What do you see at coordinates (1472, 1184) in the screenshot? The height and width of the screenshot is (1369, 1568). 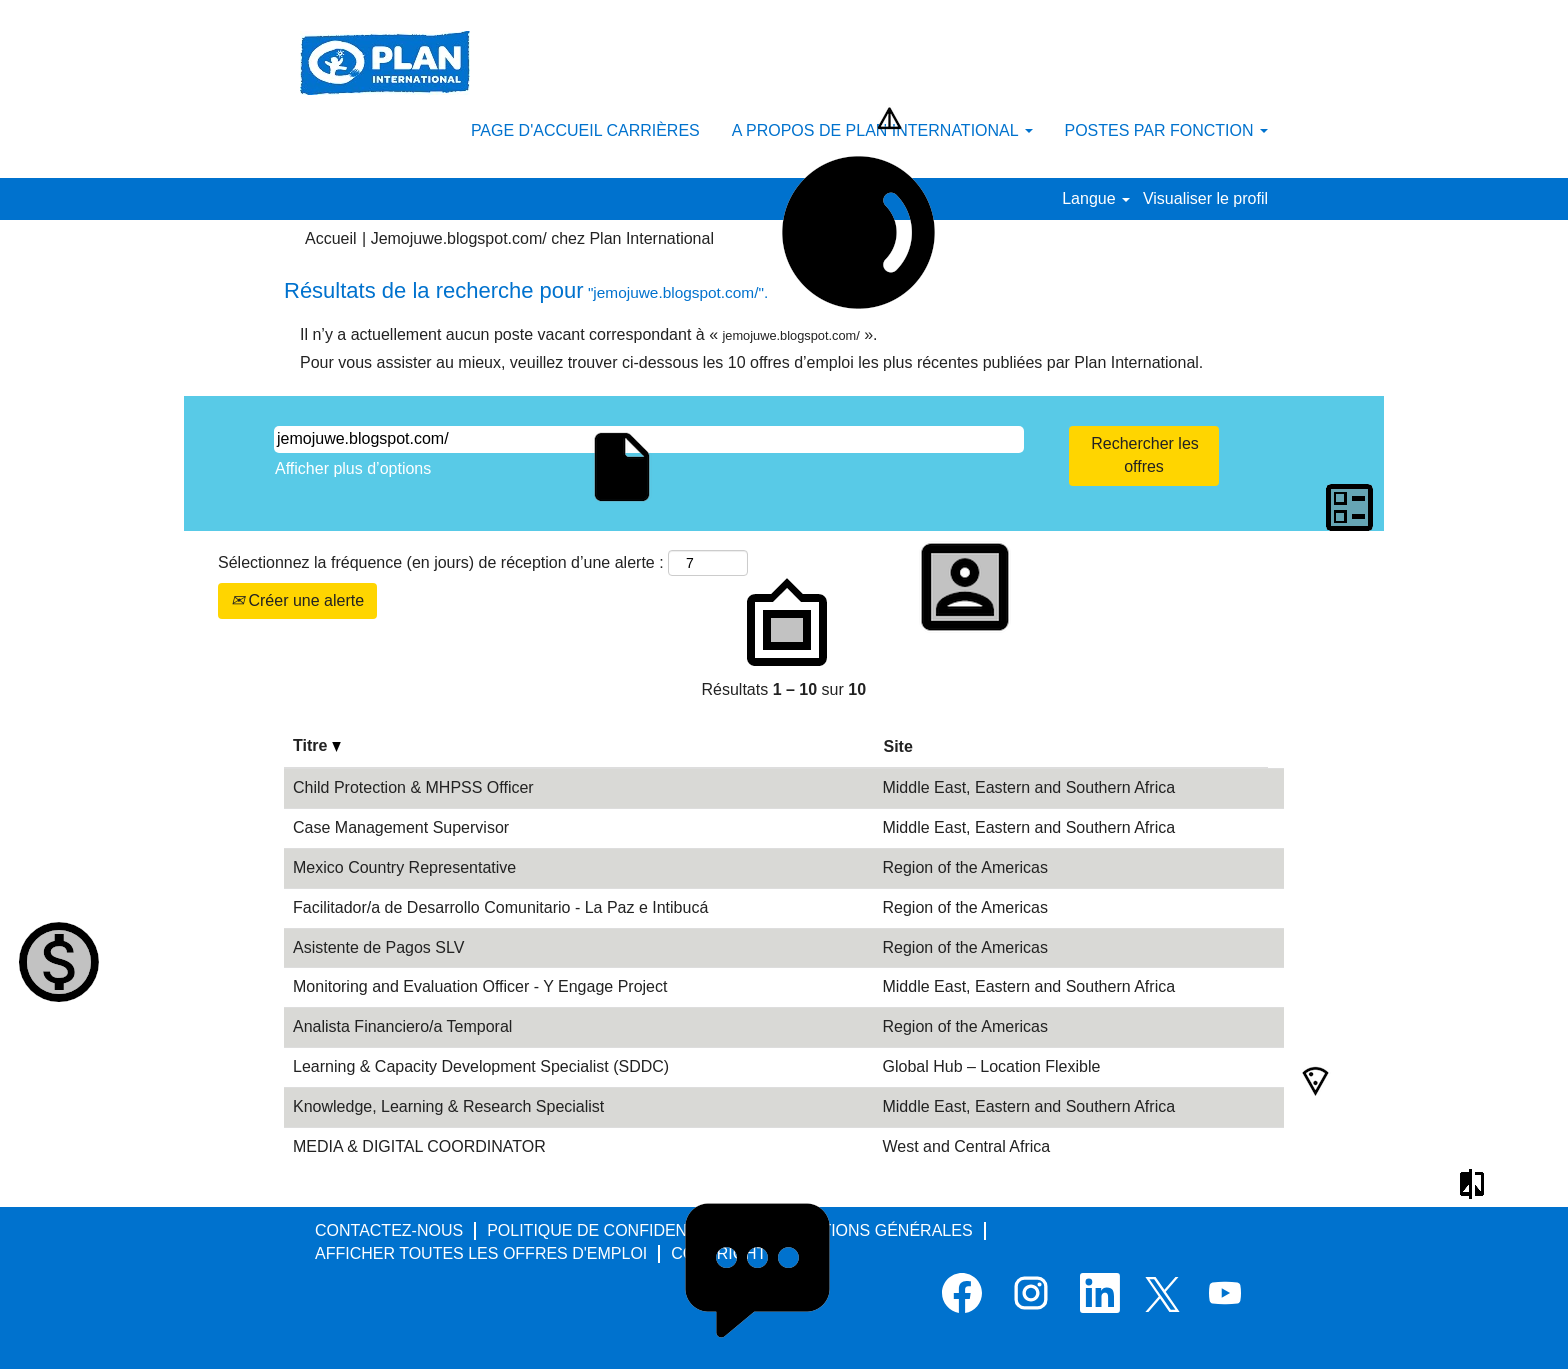 I see `compare two images side by side` at bounding box center [1472, 1184].